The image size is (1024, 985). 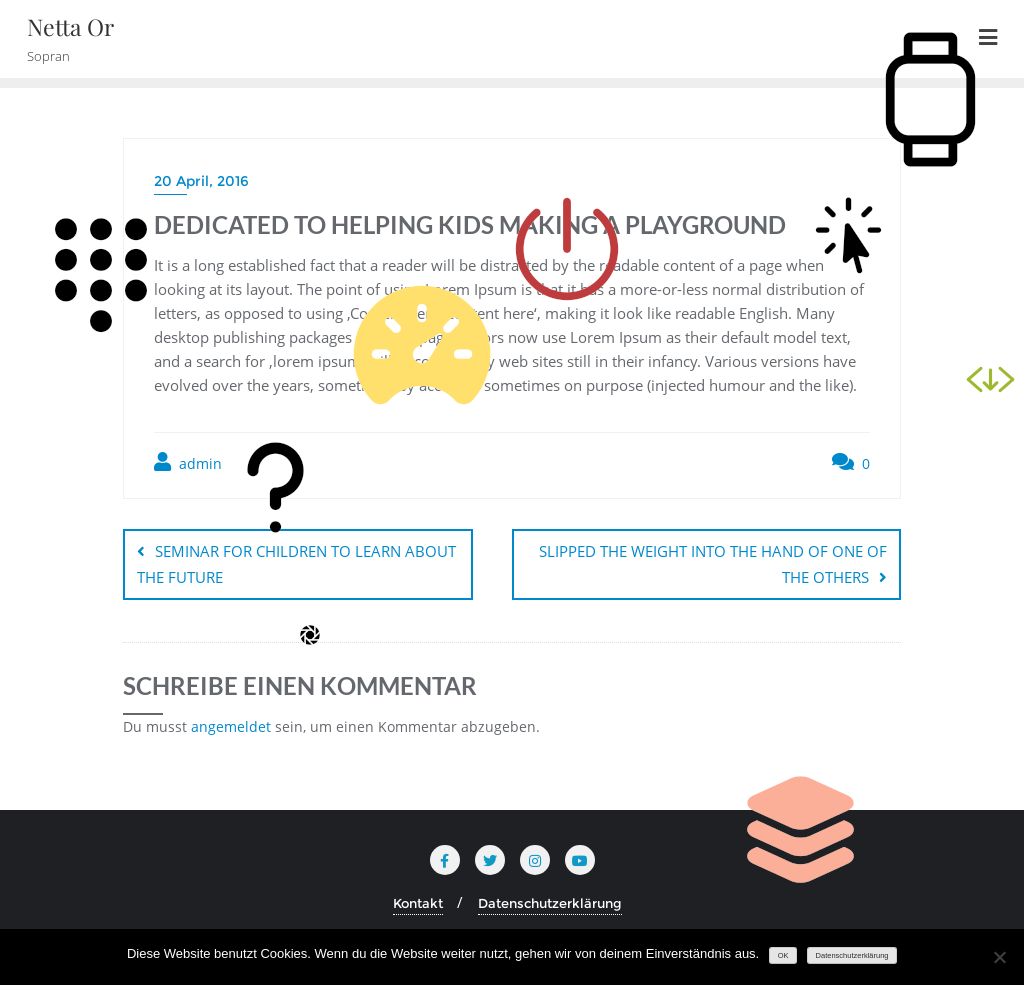 What do you see at coordinates (275, 487) in the screenshot?
I see `access help or support` at bounding box center [275, 487].